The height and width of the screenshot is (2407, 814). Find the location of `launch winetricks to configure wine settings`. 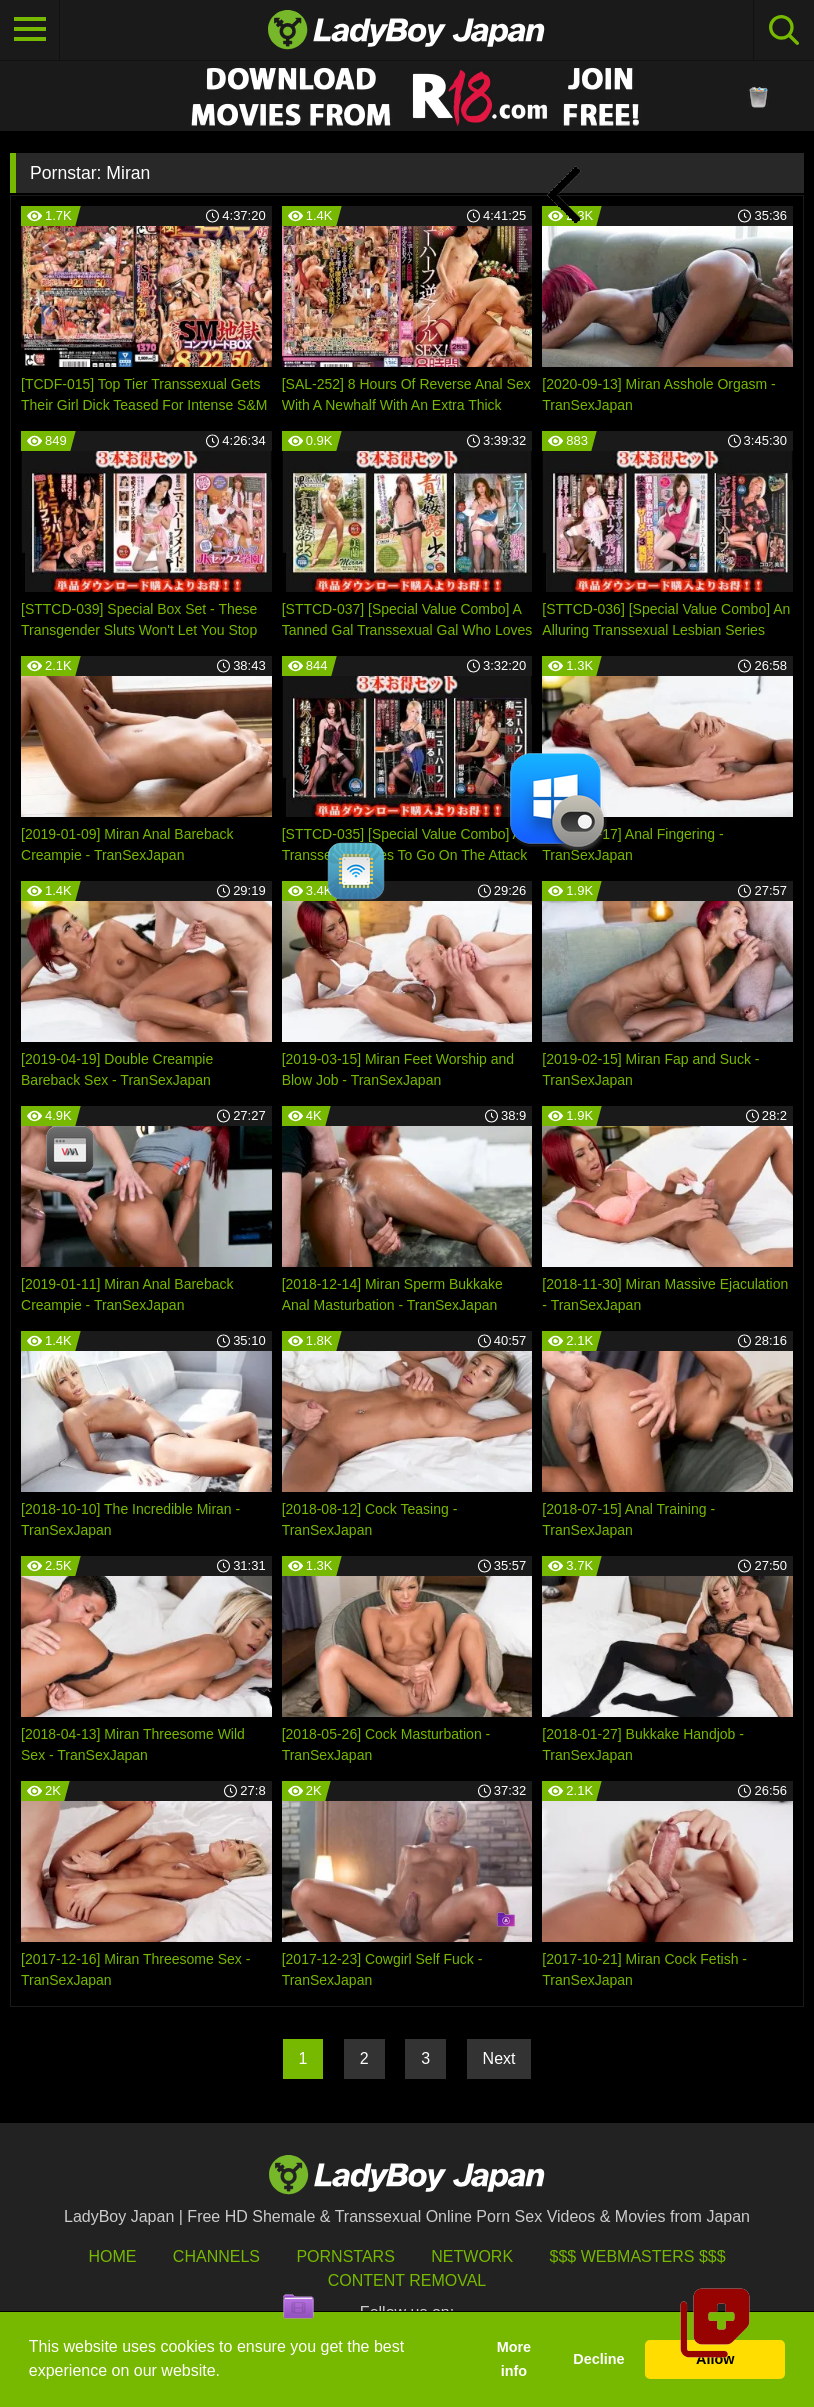

launch winetricks to configure wine settings is located at coordinates (555, 798).